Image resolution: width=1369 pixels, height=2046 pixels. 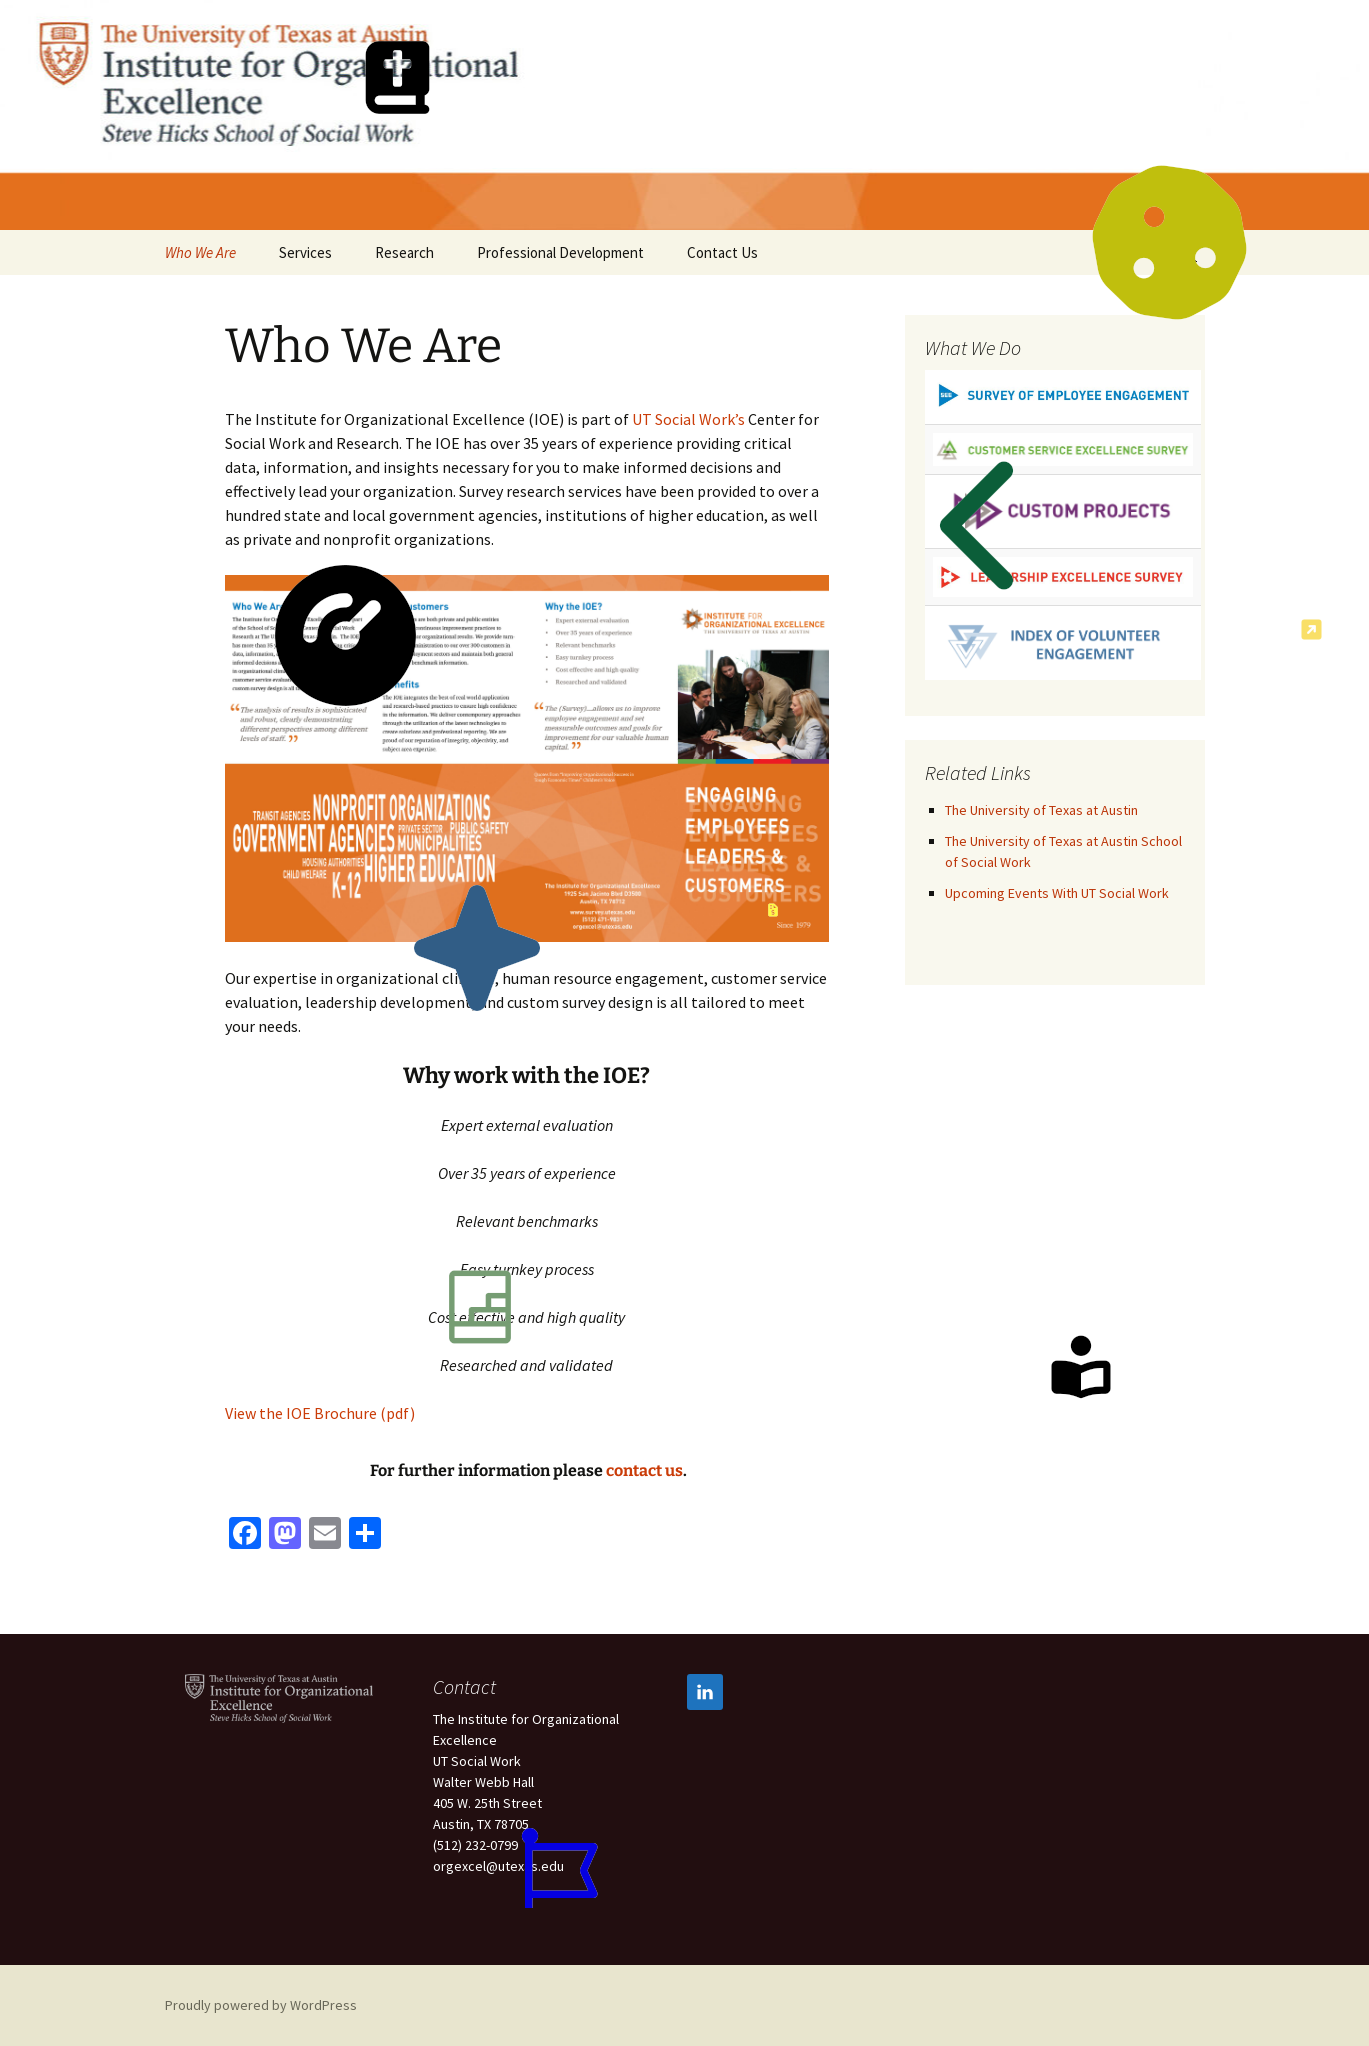 I want to click on open reading mode or e-reader view, so click(x=1081, y=1368).